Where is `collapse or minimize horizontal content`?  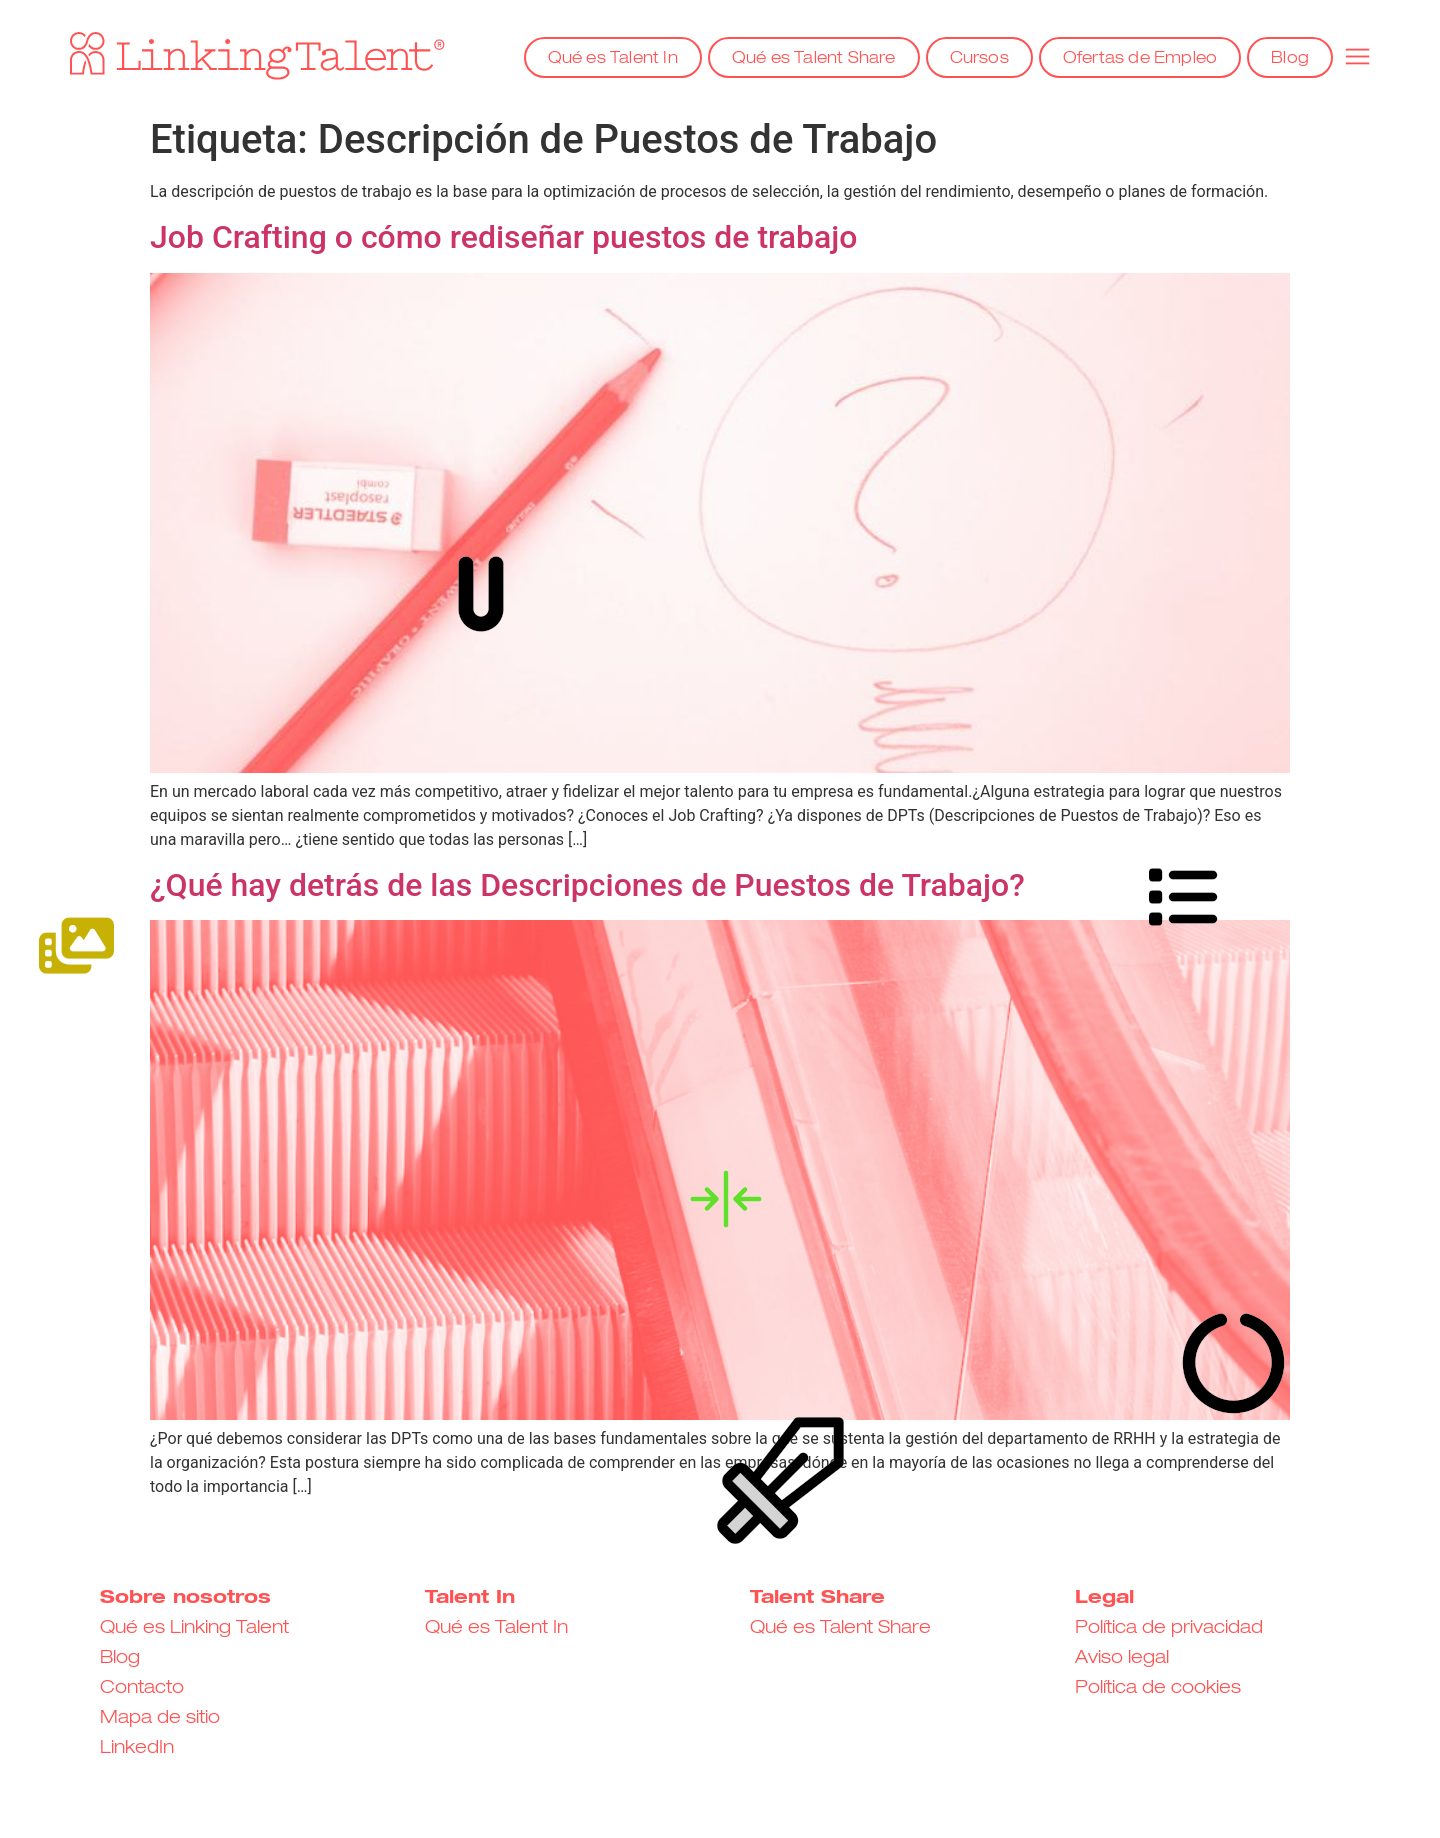 collapse or minimize horizontal content is located at coordinates (726, 1199).